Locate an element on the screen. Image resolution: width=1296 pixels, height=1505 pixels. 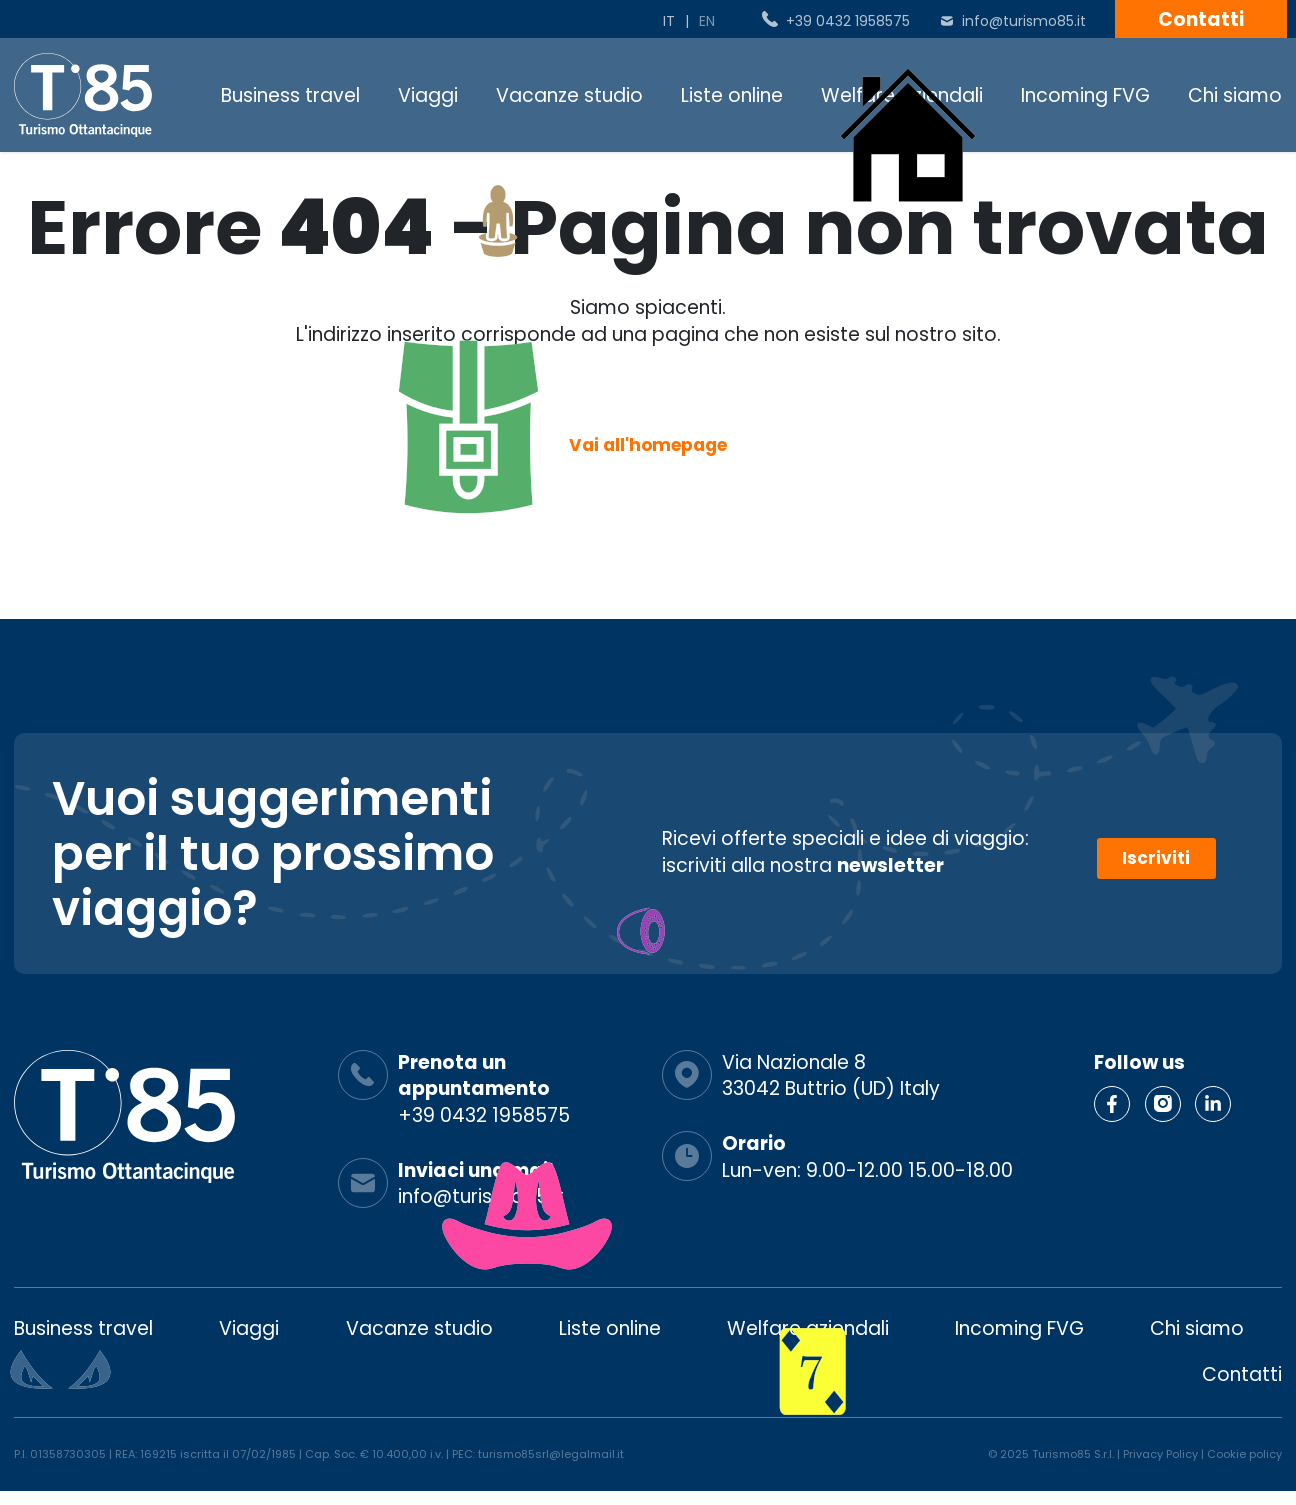
indicates a trap or penalty in gameplay is located at coordinates (498, 221).